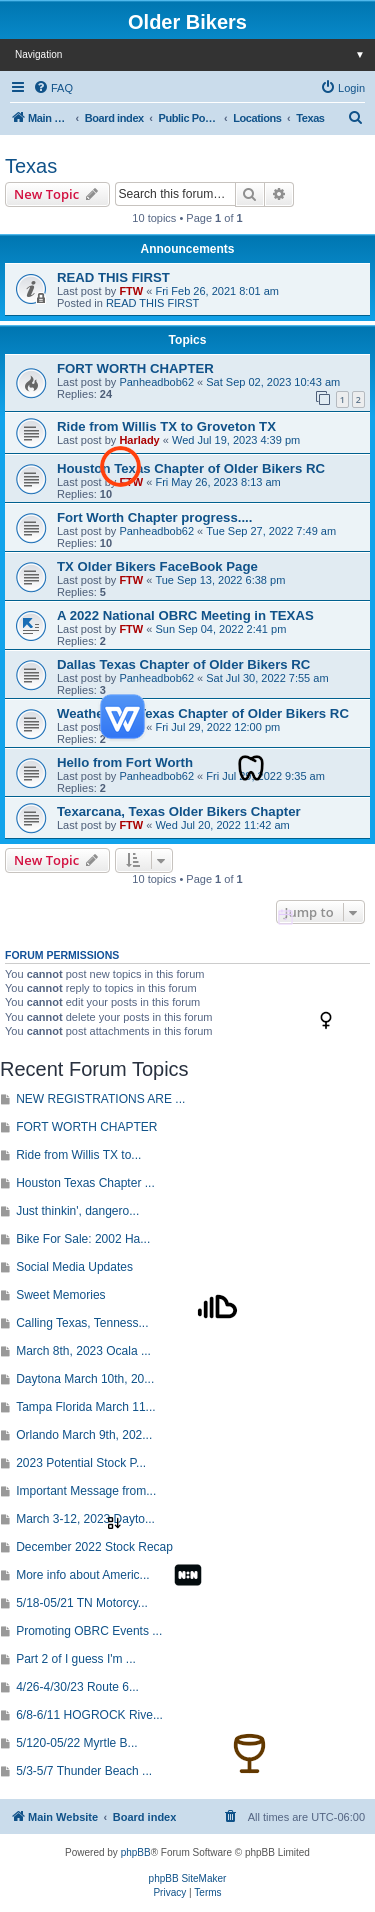 The image size is (375, 1912). Describe the element at coordinates (217, 1306) in the screenshot. I see `open soundcloud` at that location.